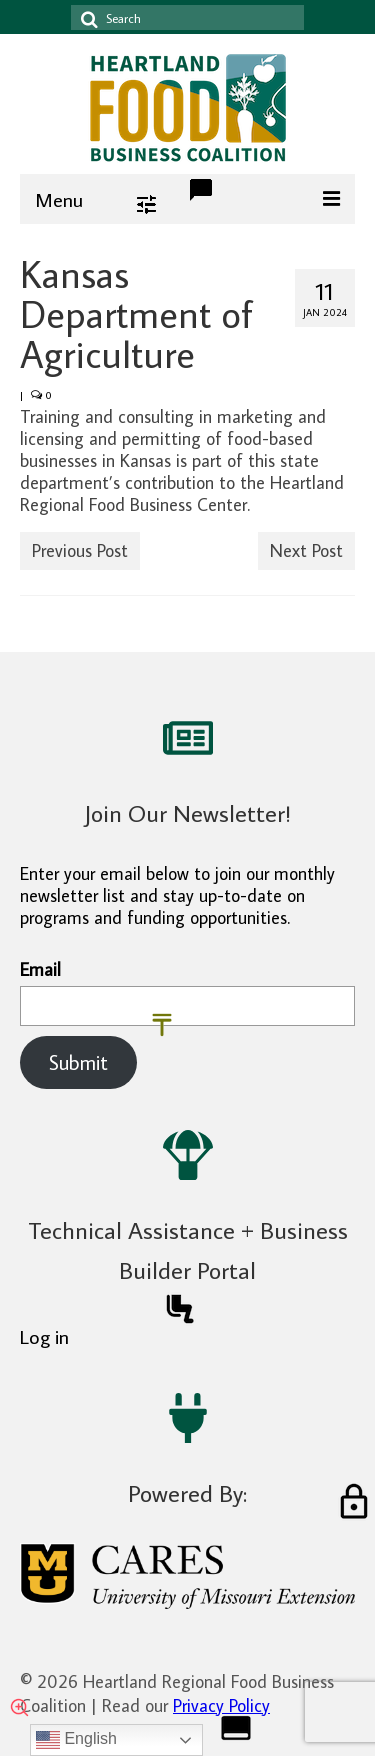 The image size is (375, 1756). I want to click on indicates reduced legroom seating option, so click(181, 1309).